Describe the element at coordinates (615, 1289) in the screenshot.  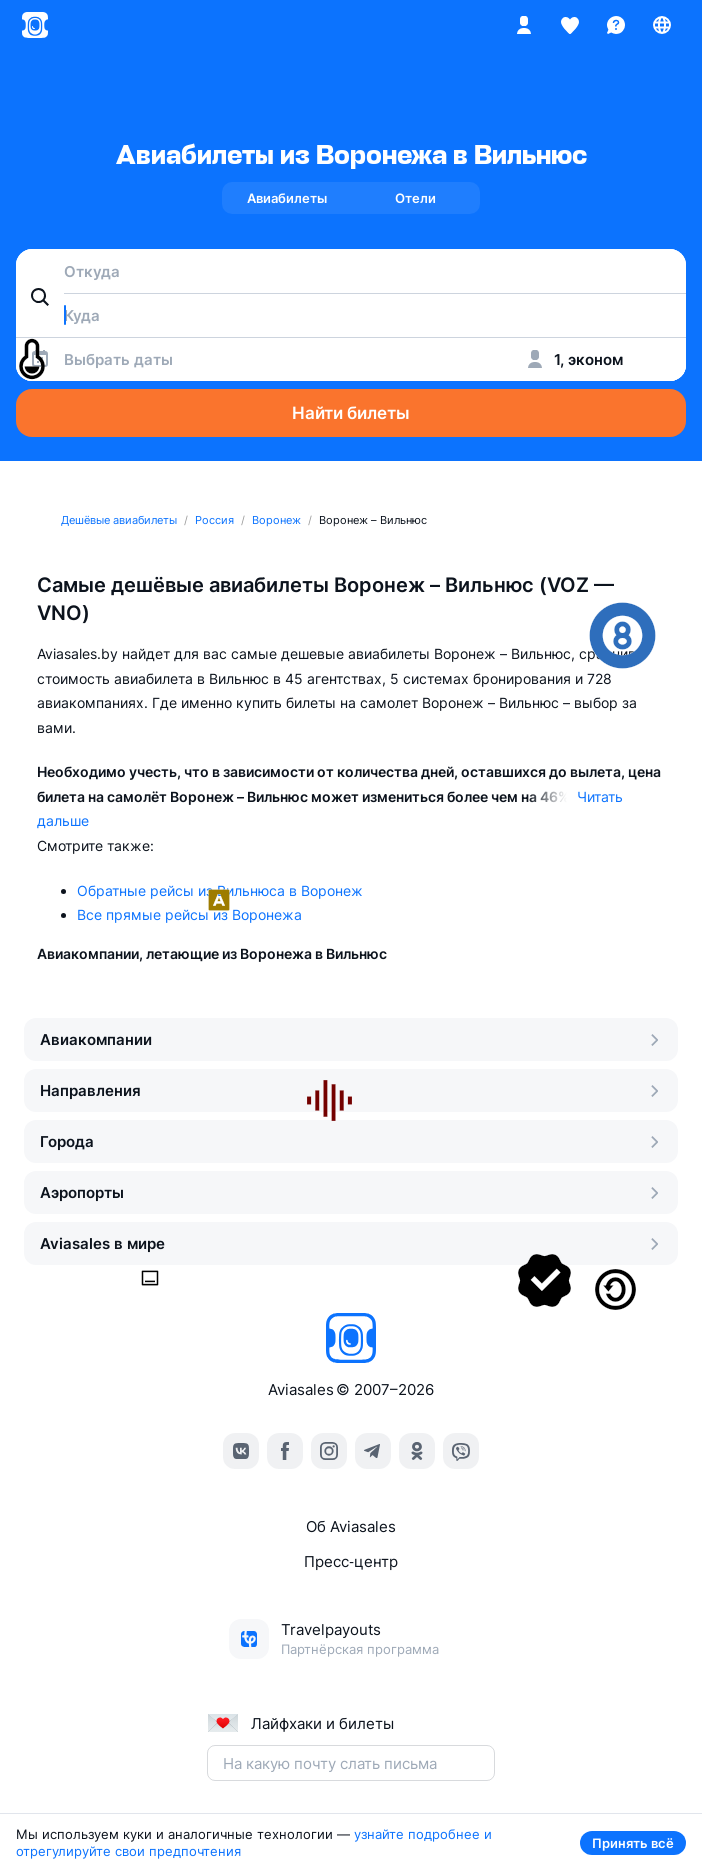
I see `creative commons share-alike license indicator` at that location.